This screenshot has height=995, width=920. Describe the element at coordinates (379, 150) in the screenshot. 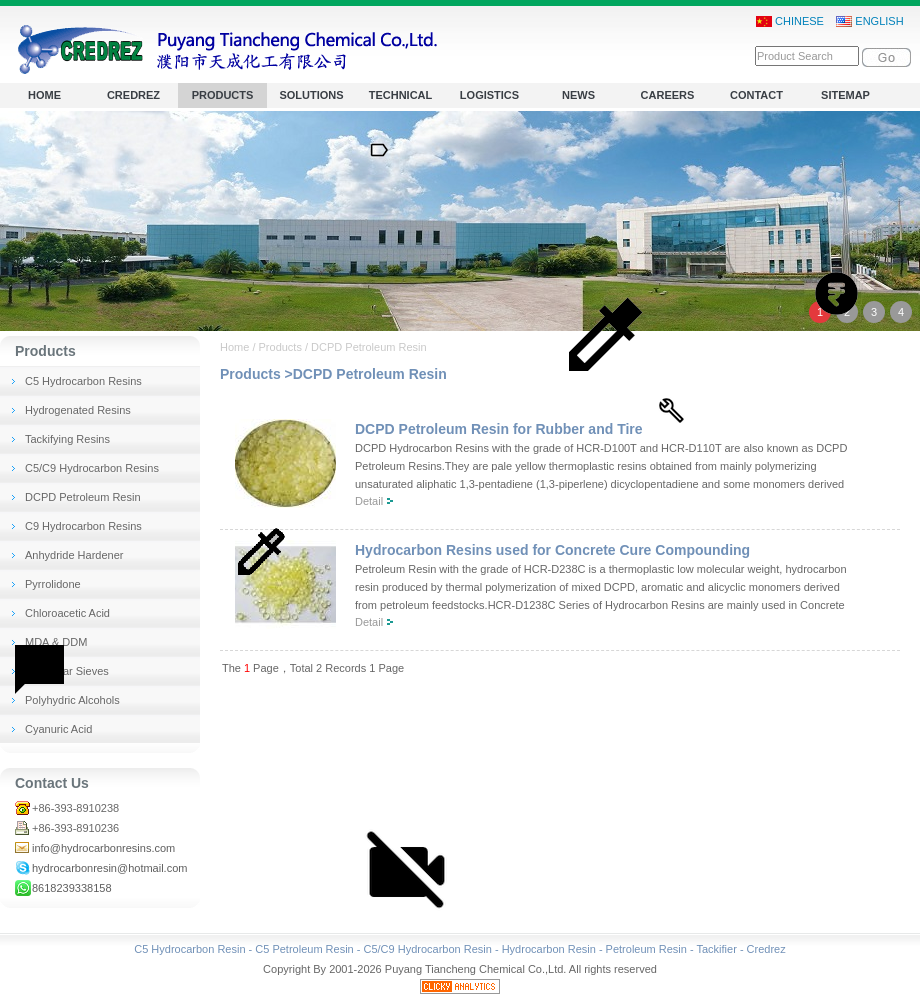

I see `add a label or tag to an item` at that location.